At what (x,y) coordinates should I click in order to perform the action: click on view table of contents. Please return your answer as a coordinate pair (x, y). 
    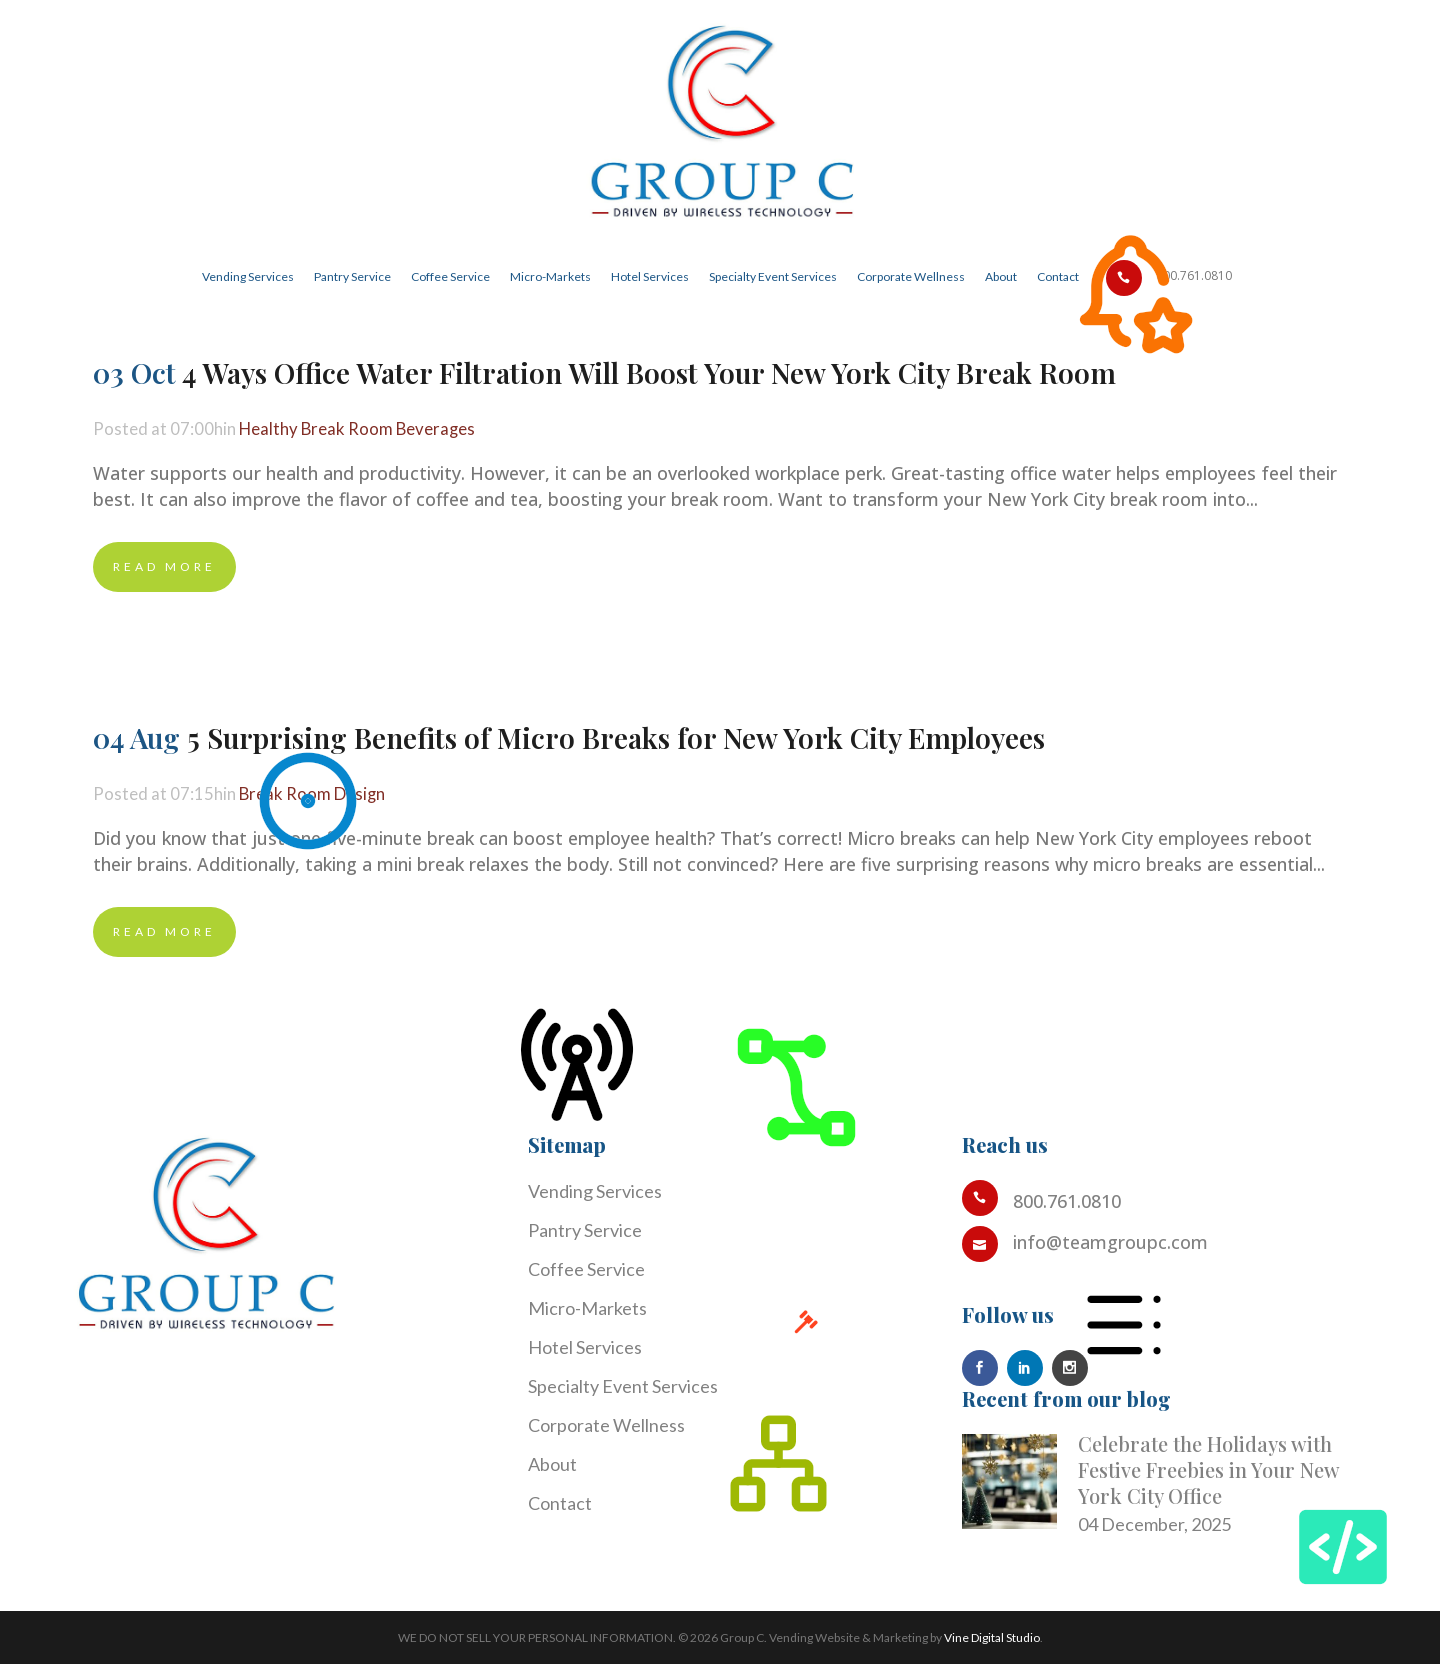
    Looking at the image, I should click on (1124, 1325).